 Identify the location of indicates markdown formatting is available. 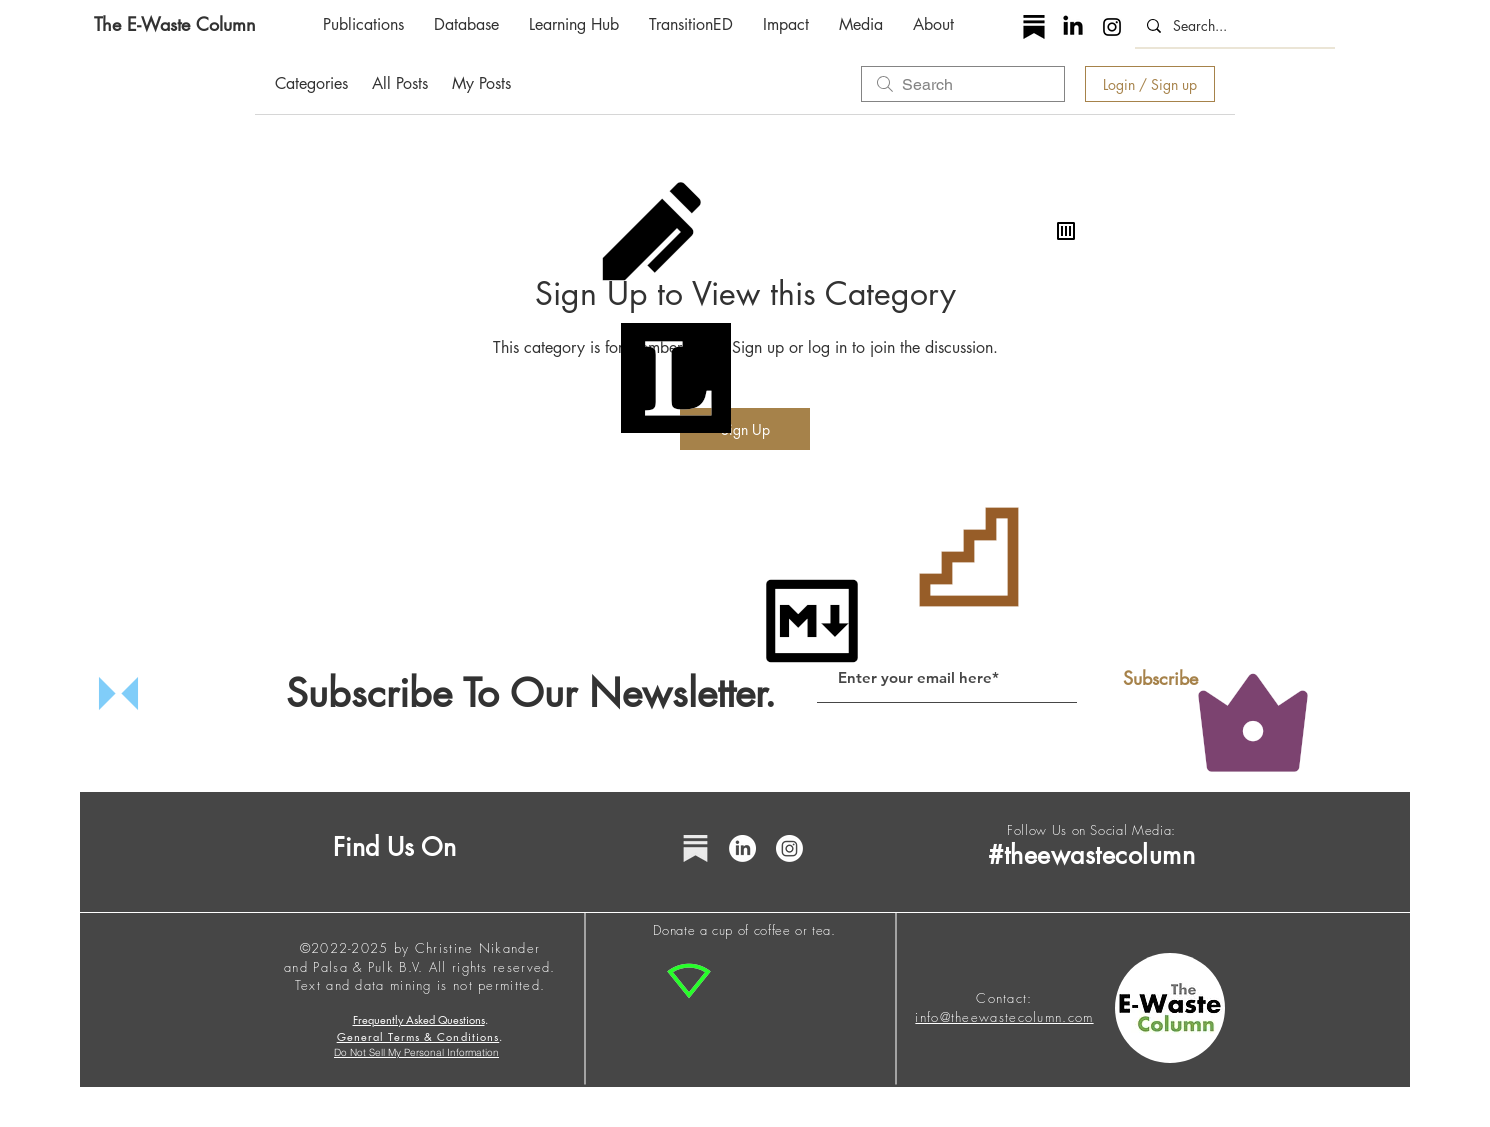
(812, 621).